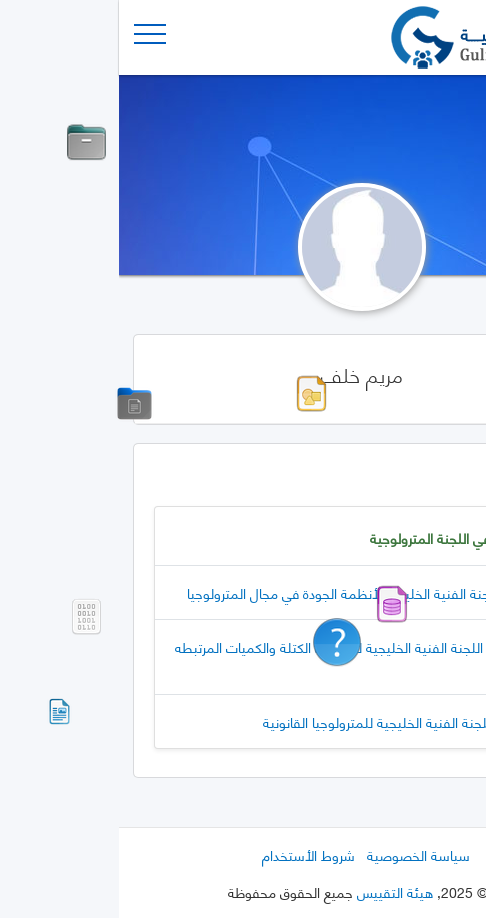  What do you see at coordinates (86, 141) in the screenshot?
I see `open the nautilus file manager` at bounding box center [86, 141].